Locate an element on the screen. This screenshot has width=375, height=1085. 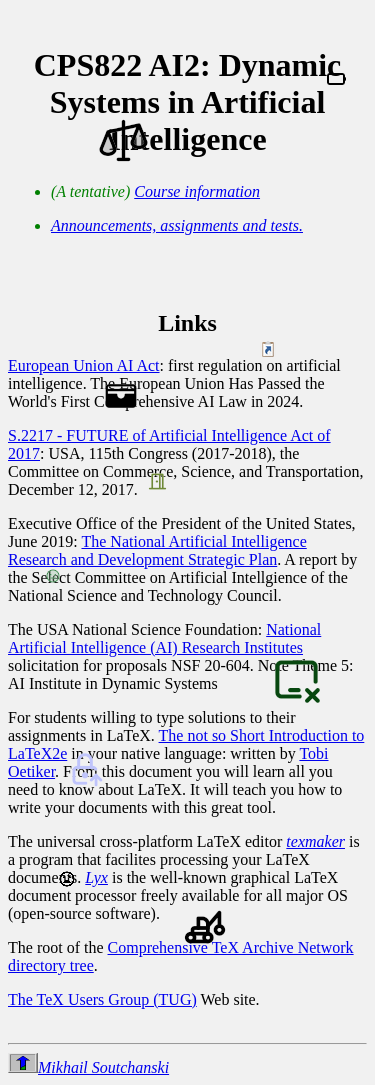
clipboard containing a shortcut or alias is located at coordinates (268, 349).